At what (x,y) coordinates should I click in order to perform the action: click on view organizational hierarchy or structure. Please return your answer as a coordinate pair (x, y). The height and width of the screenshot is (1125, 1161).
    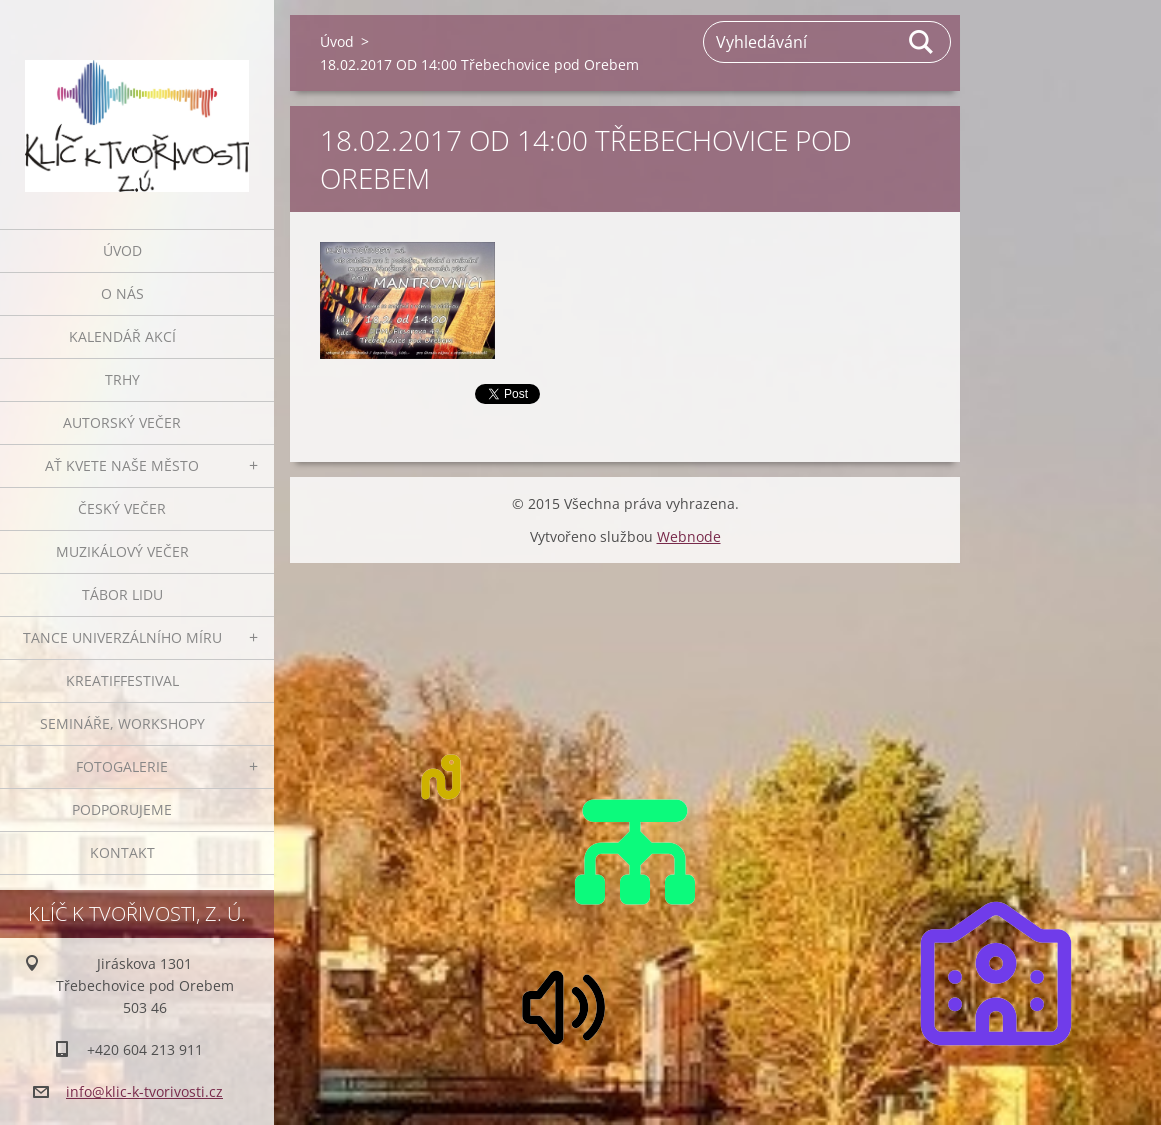
    Looking at the image, I should click on (635, 852).